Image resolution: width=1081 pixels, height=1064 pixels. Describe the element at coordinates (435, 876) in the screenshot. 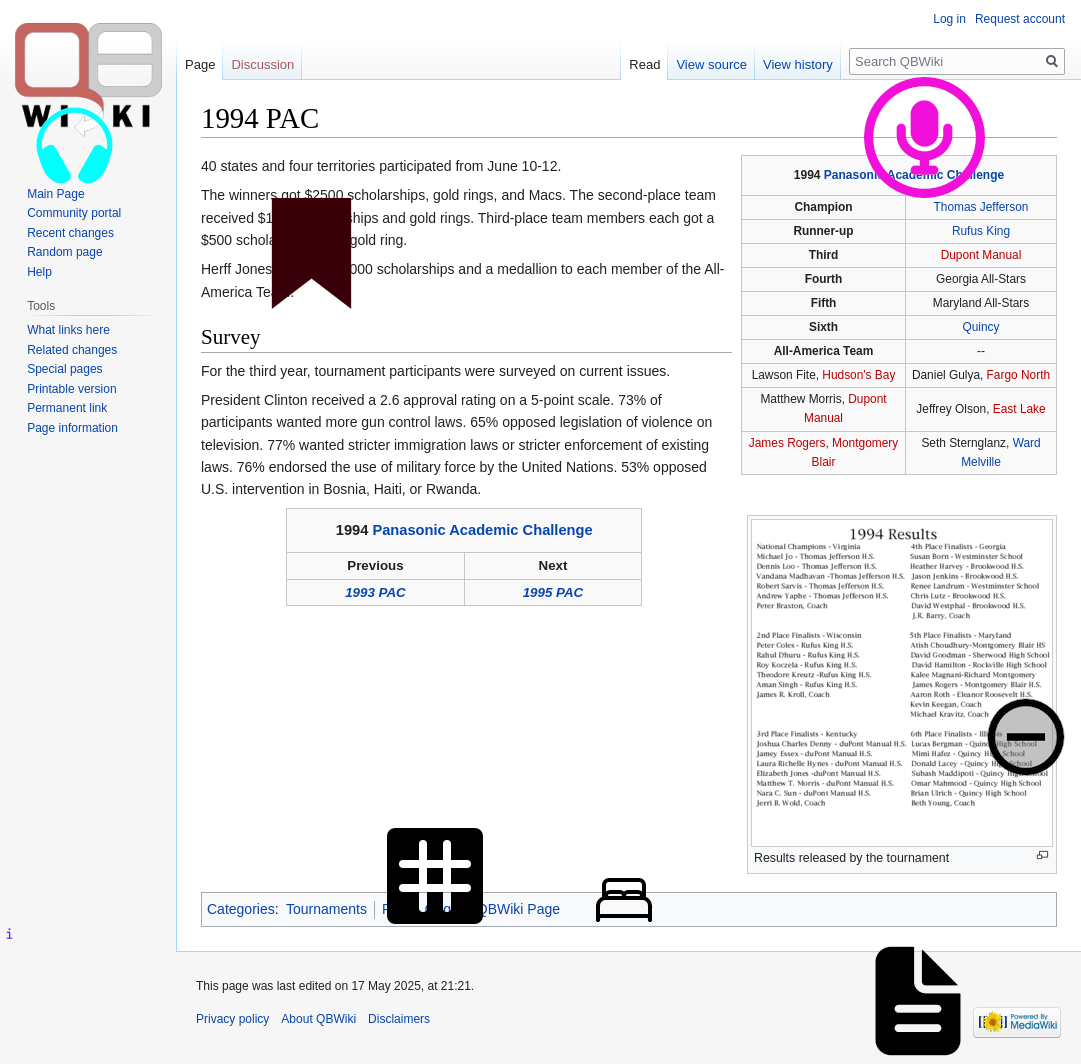

I see `add or browse hashtags` at that location.